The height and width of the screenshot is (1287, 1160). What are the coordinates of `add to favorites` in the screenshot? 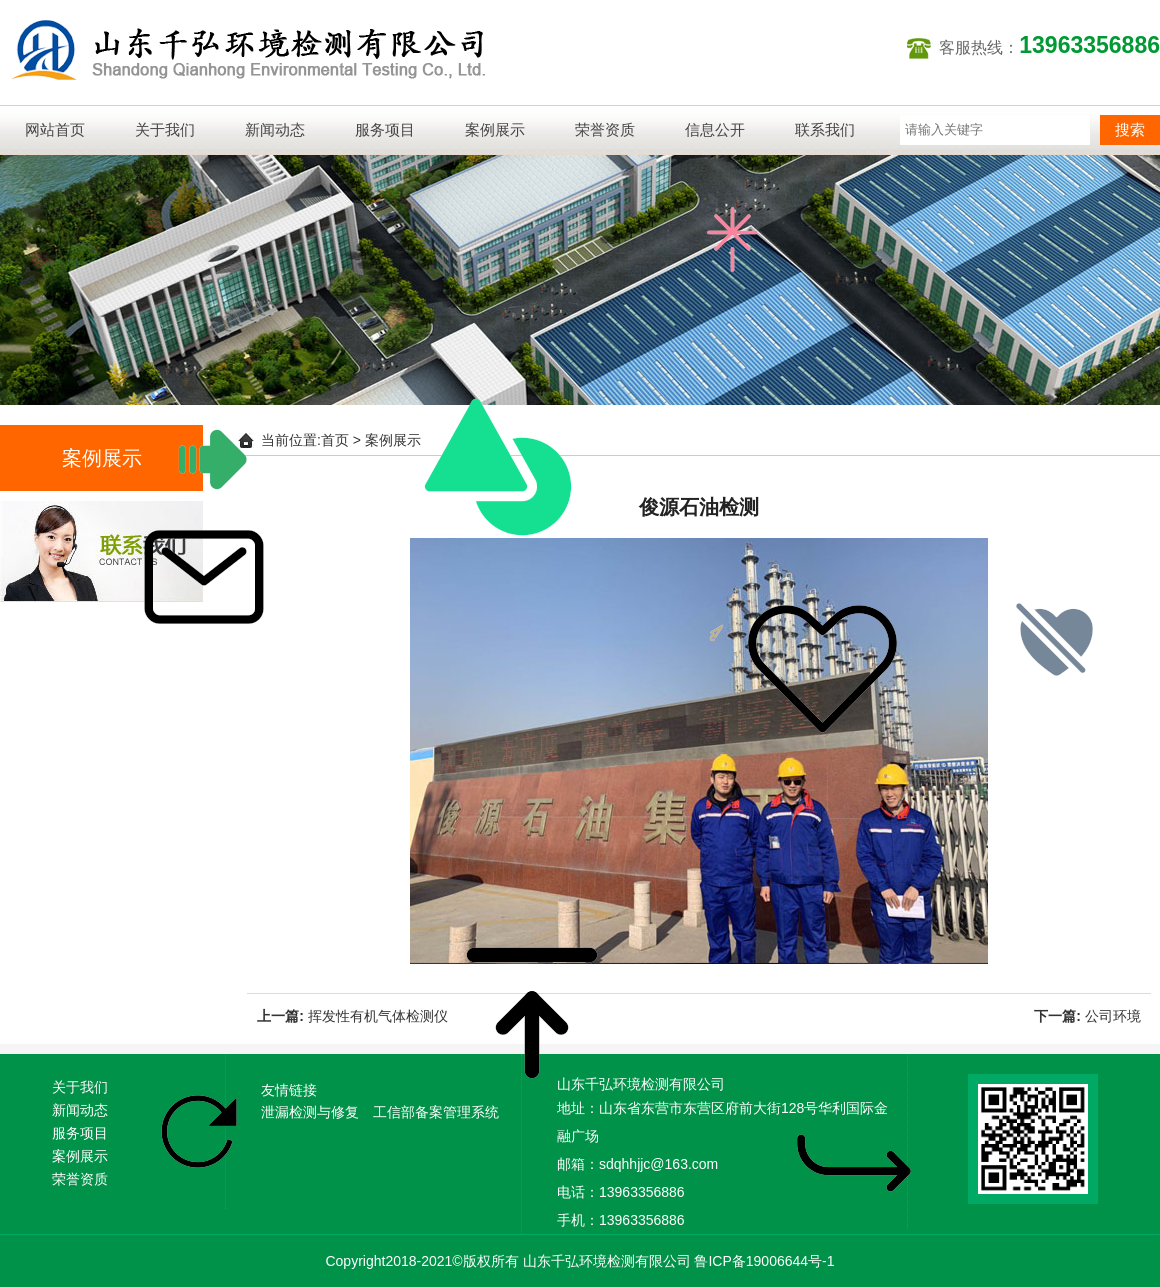 It's located at (822, 663).